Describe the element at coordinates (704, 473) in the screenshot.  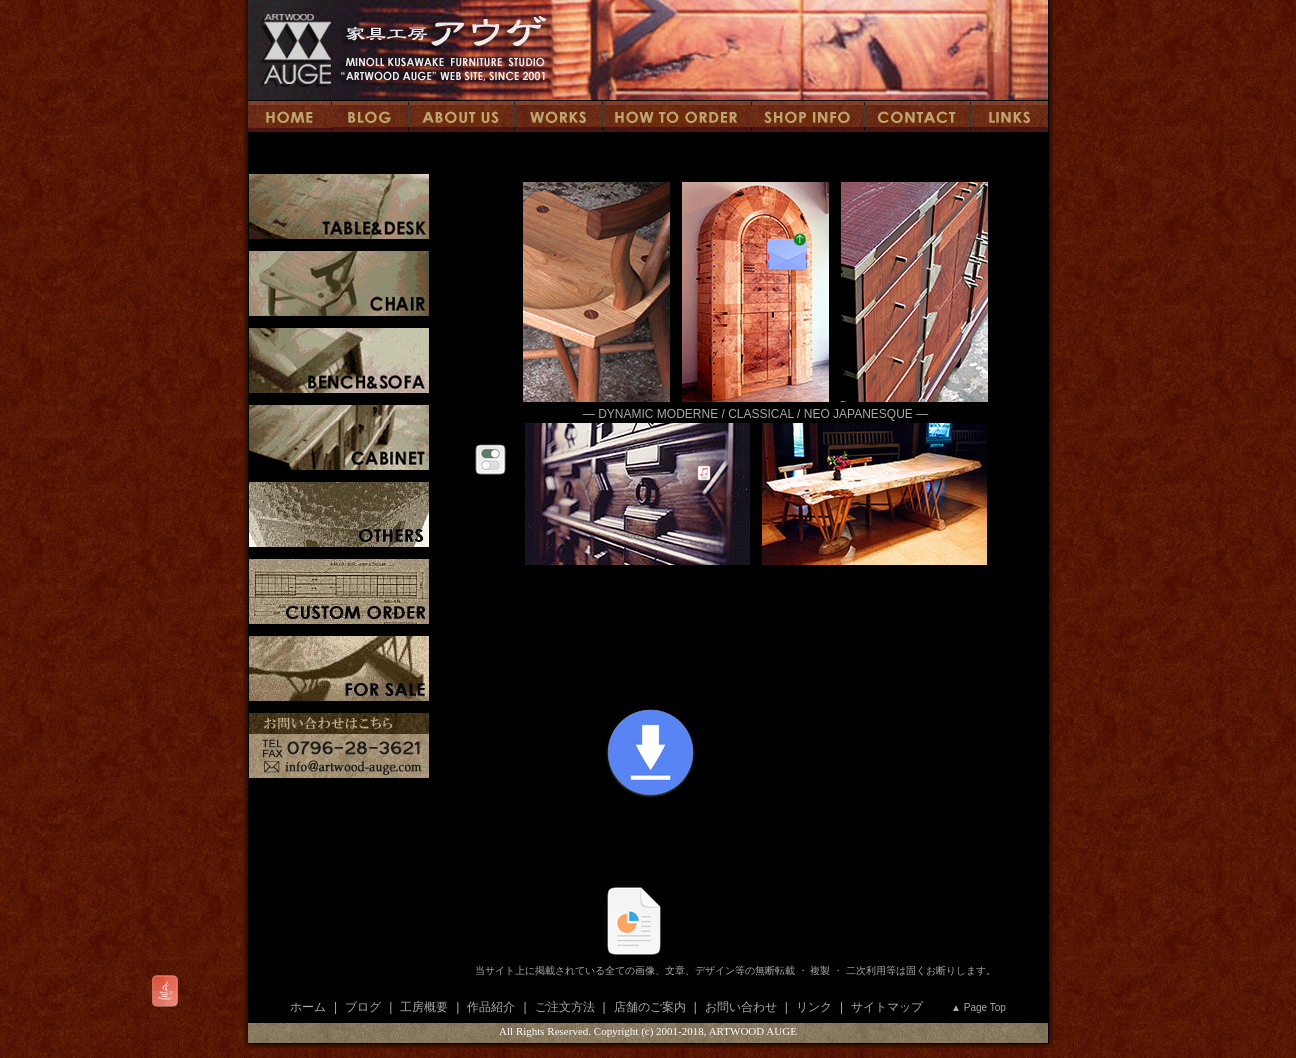
I see `an ogg vorbis audio file` at that location.